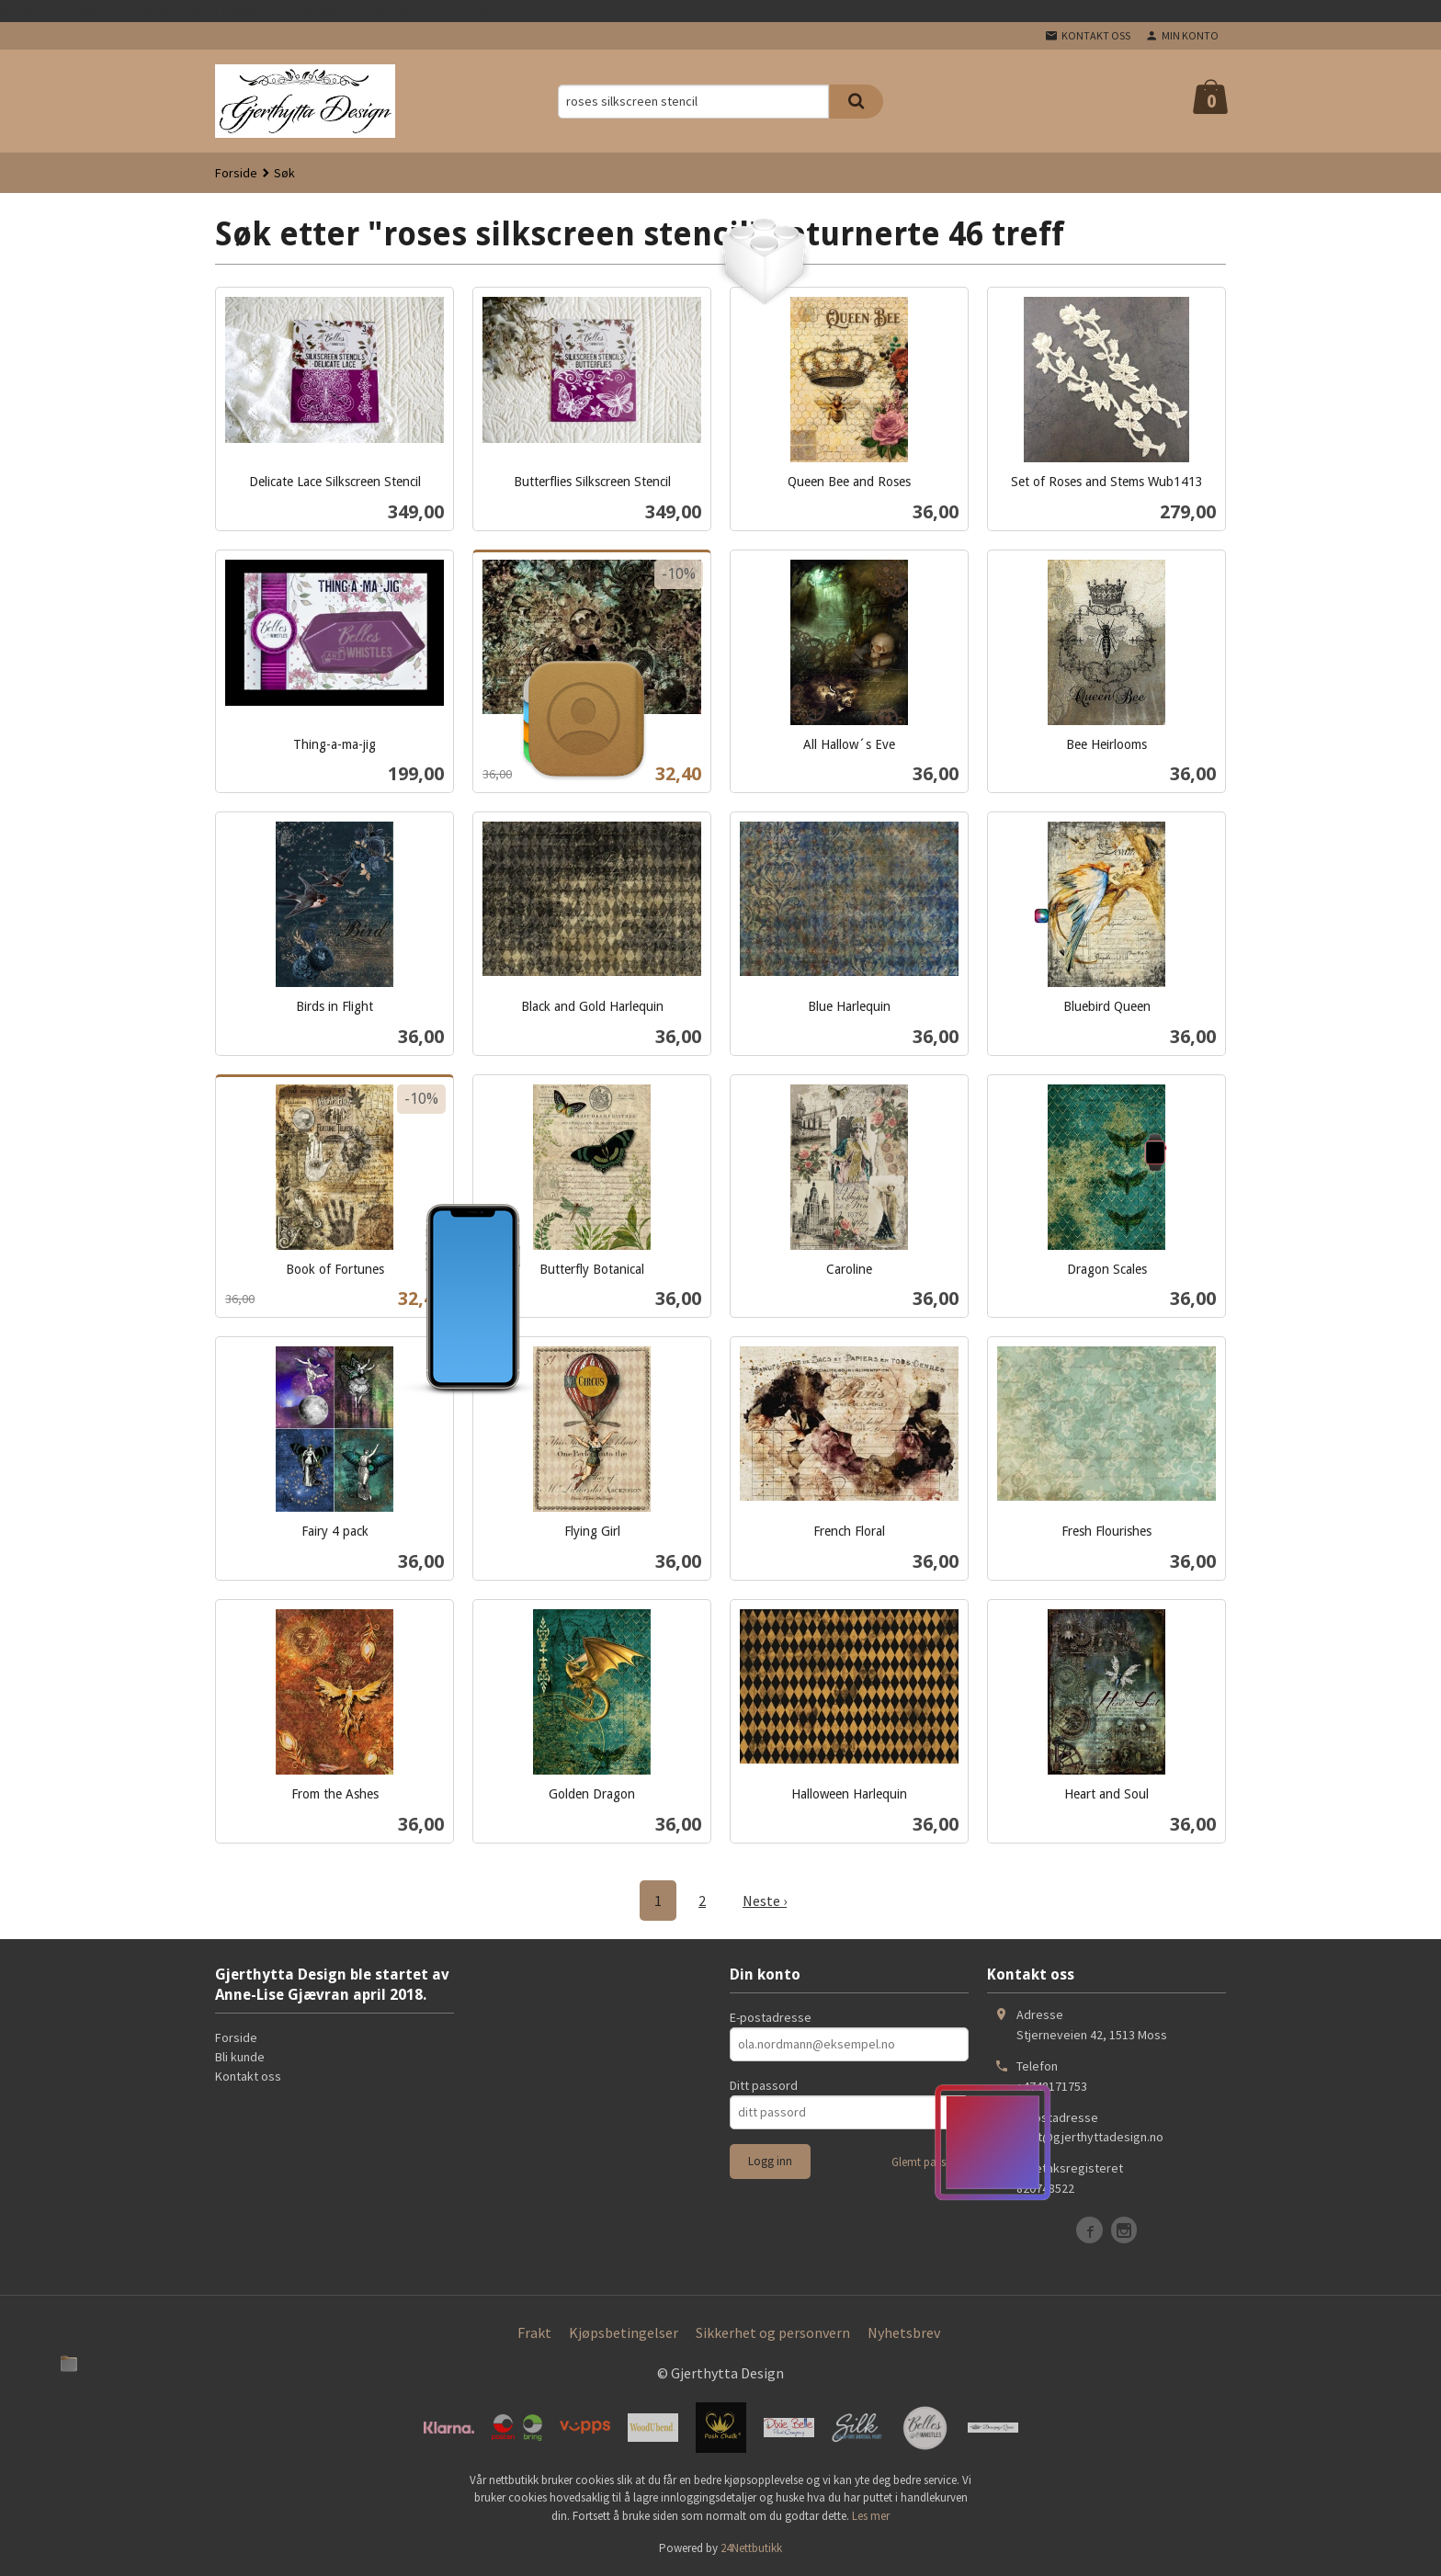 The image size is (1441, 2576). I want to click on a plugin or extension module, so click(764, 262).